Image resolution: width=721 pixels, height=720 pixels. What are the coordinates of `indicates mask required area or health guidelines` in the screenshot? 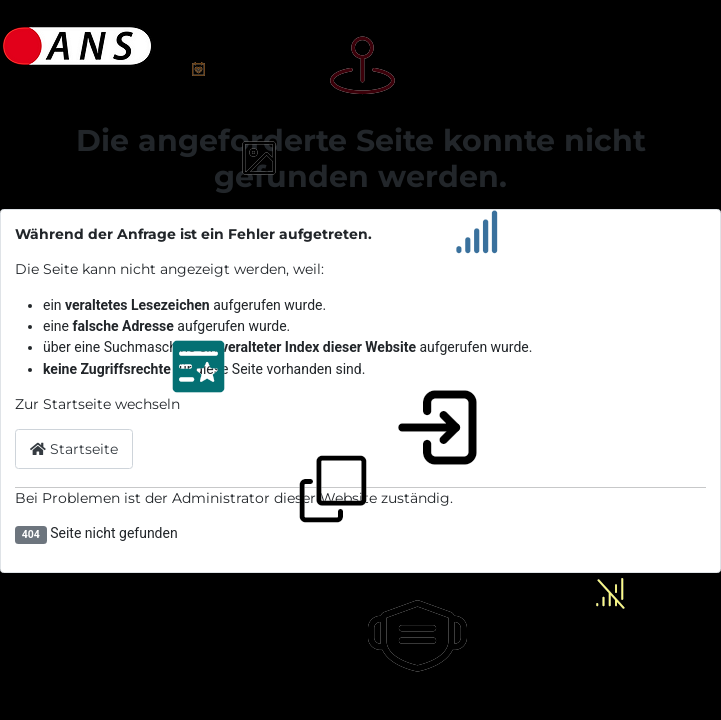 It's located at (417, 637).